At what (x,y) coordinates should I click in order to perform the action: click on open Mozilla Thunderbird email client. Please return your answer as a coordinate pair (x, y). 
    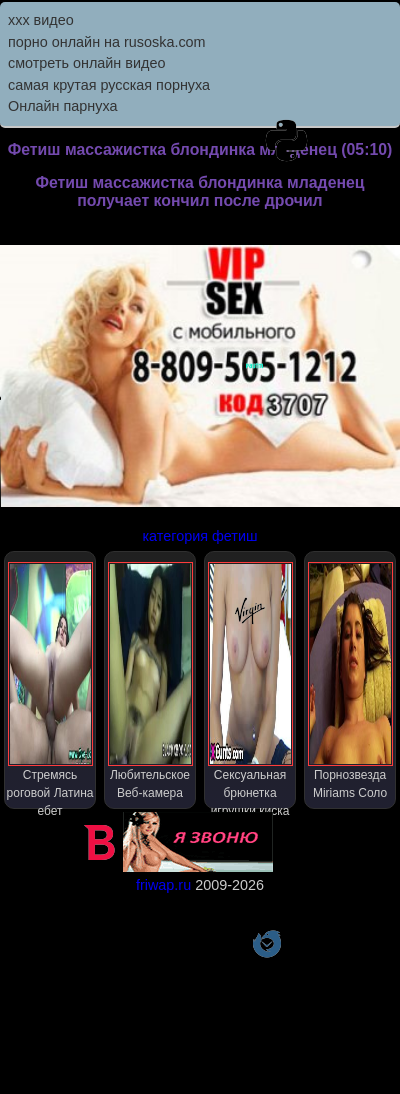
    Looking at the image, I should click on (267, 944).